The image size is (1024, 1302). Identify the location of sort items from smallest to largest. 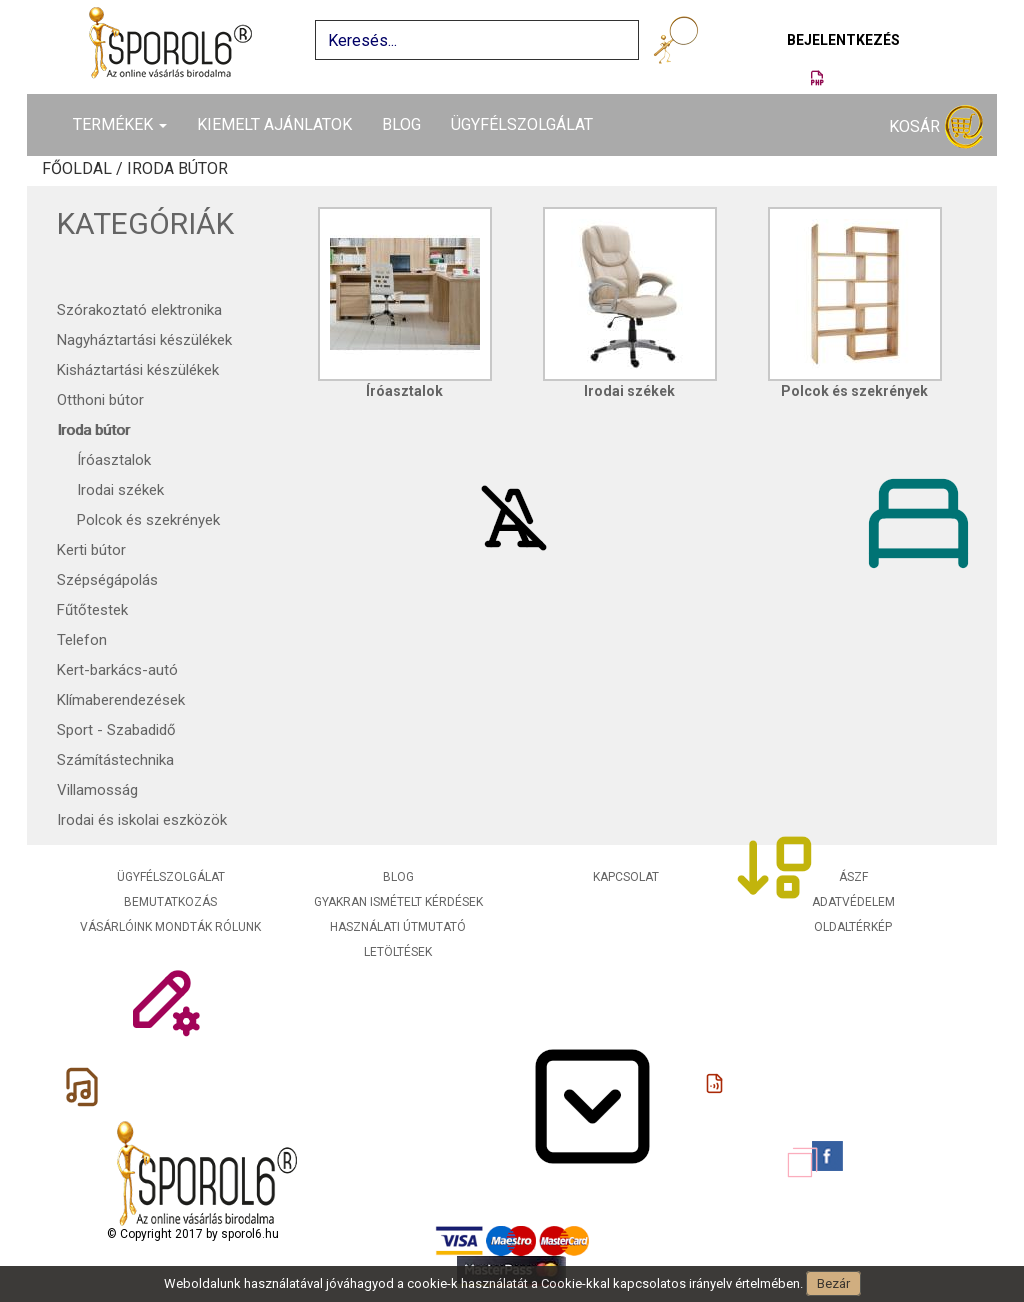
(772, 867).